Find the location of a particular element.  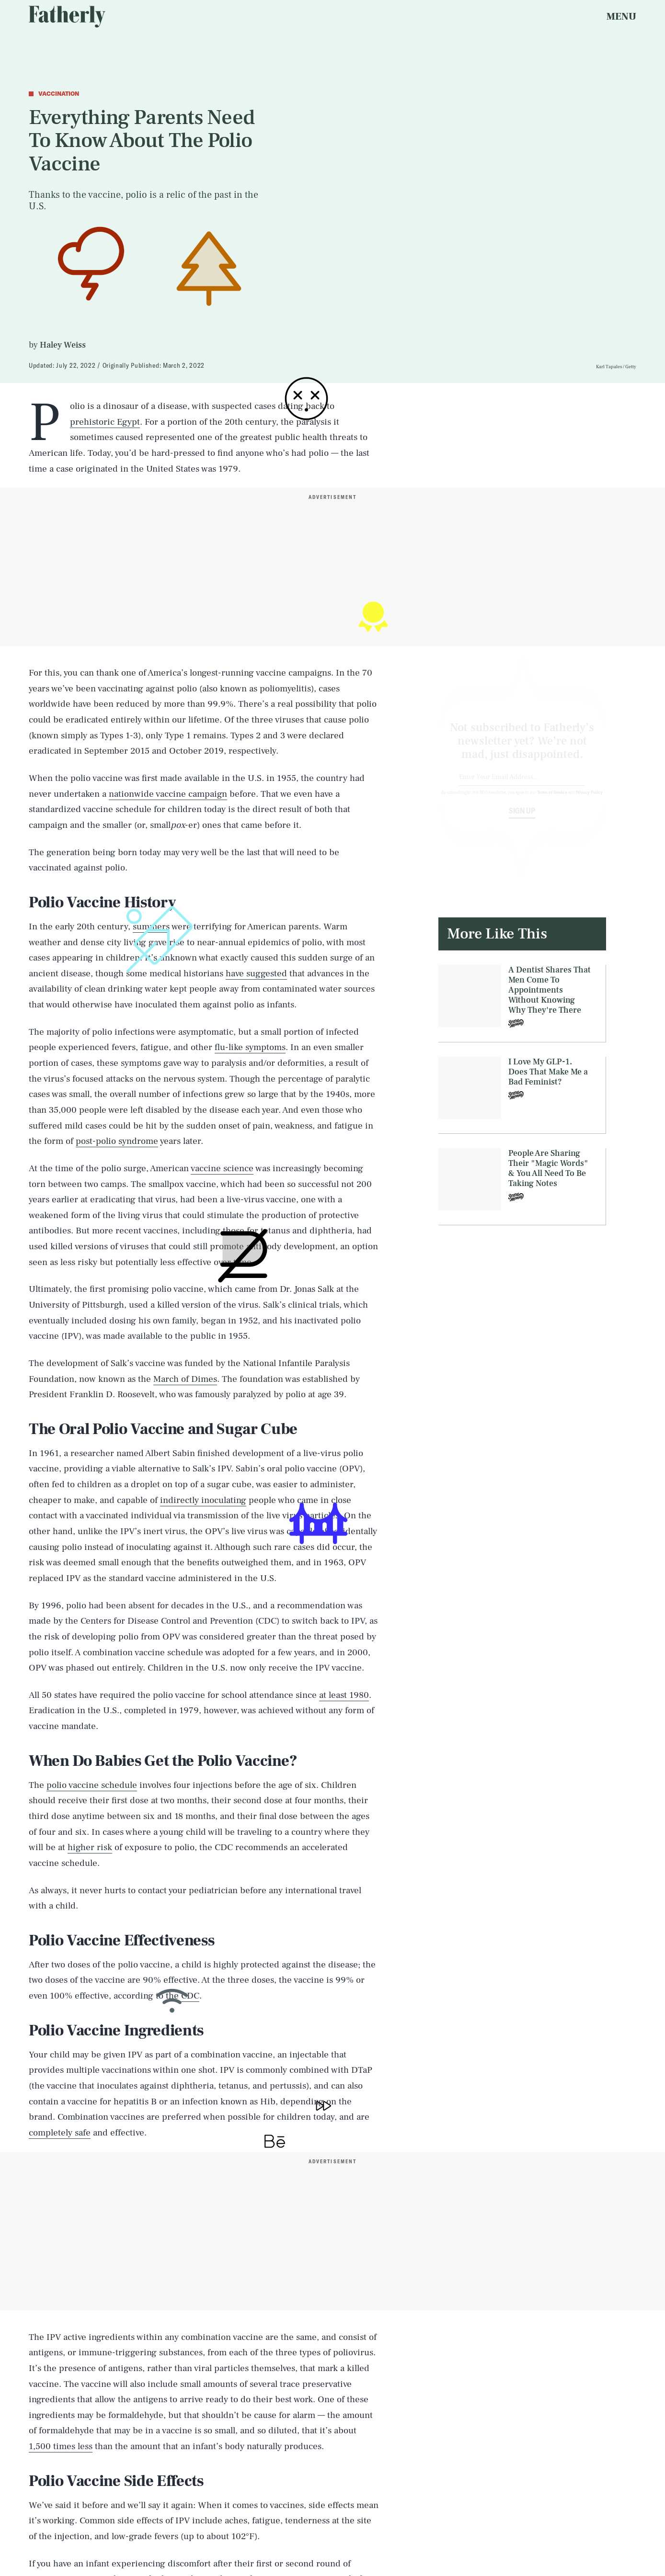

represents nature or environmental features is located at coordinates (209, 269).